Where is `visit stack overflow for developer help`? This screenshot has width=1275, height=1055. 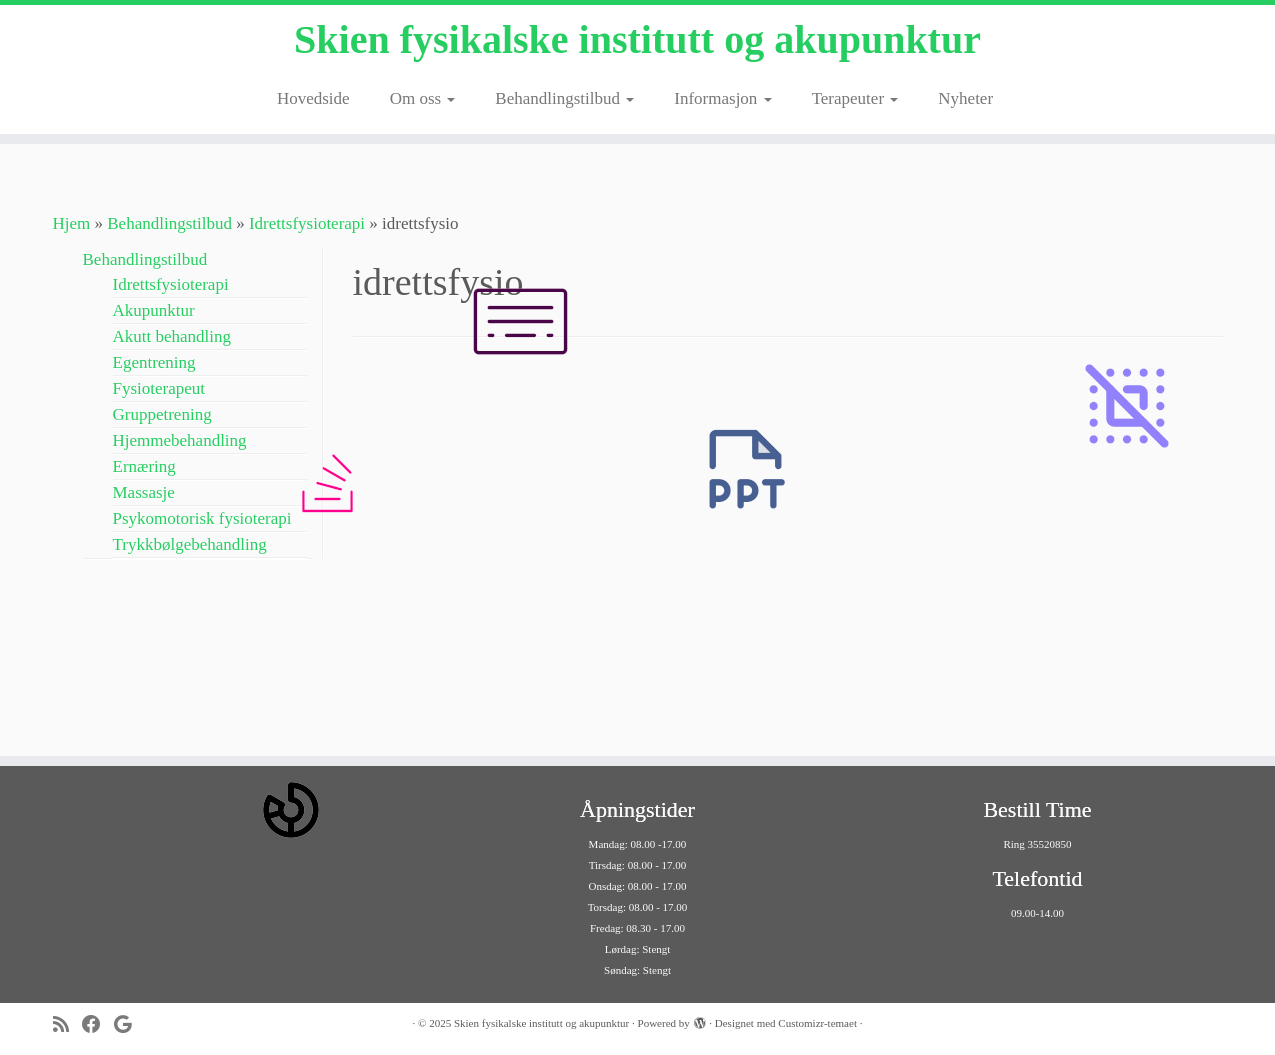
visit stack overflow for developer help is located at coordinates (327, 484).